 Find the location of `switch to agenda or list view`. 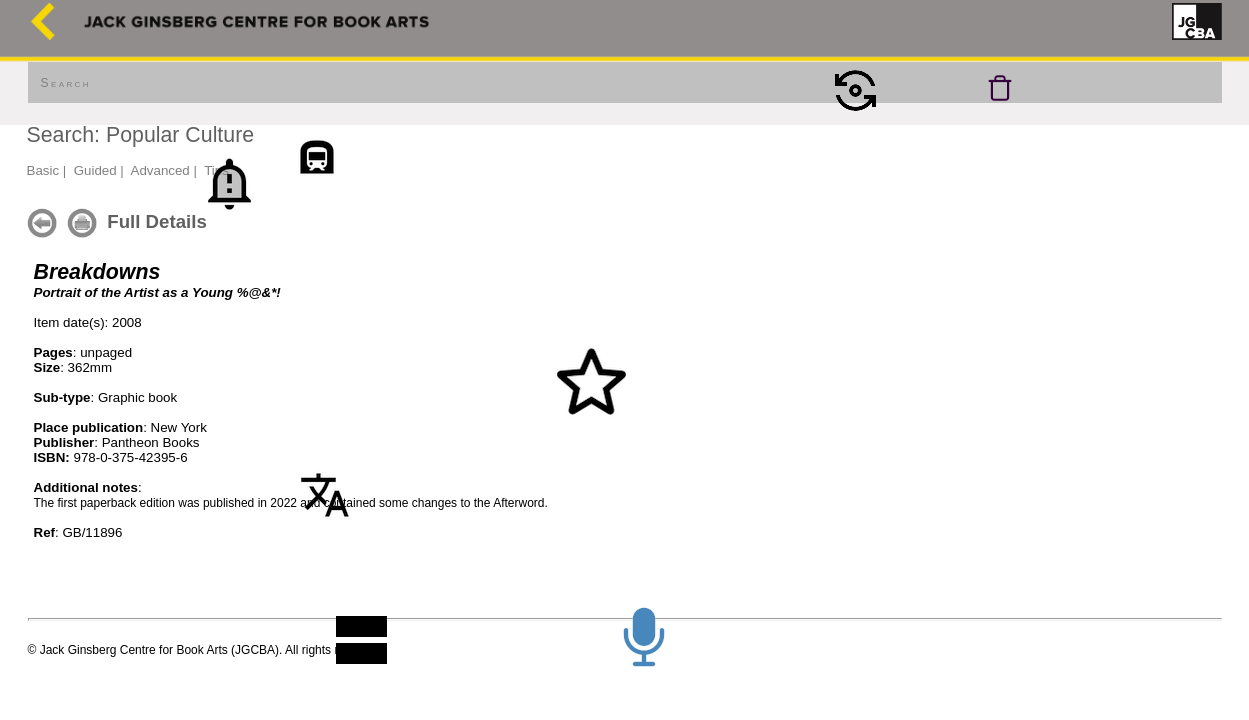

switch to agenda or list view is located at coordinates (363, 640).